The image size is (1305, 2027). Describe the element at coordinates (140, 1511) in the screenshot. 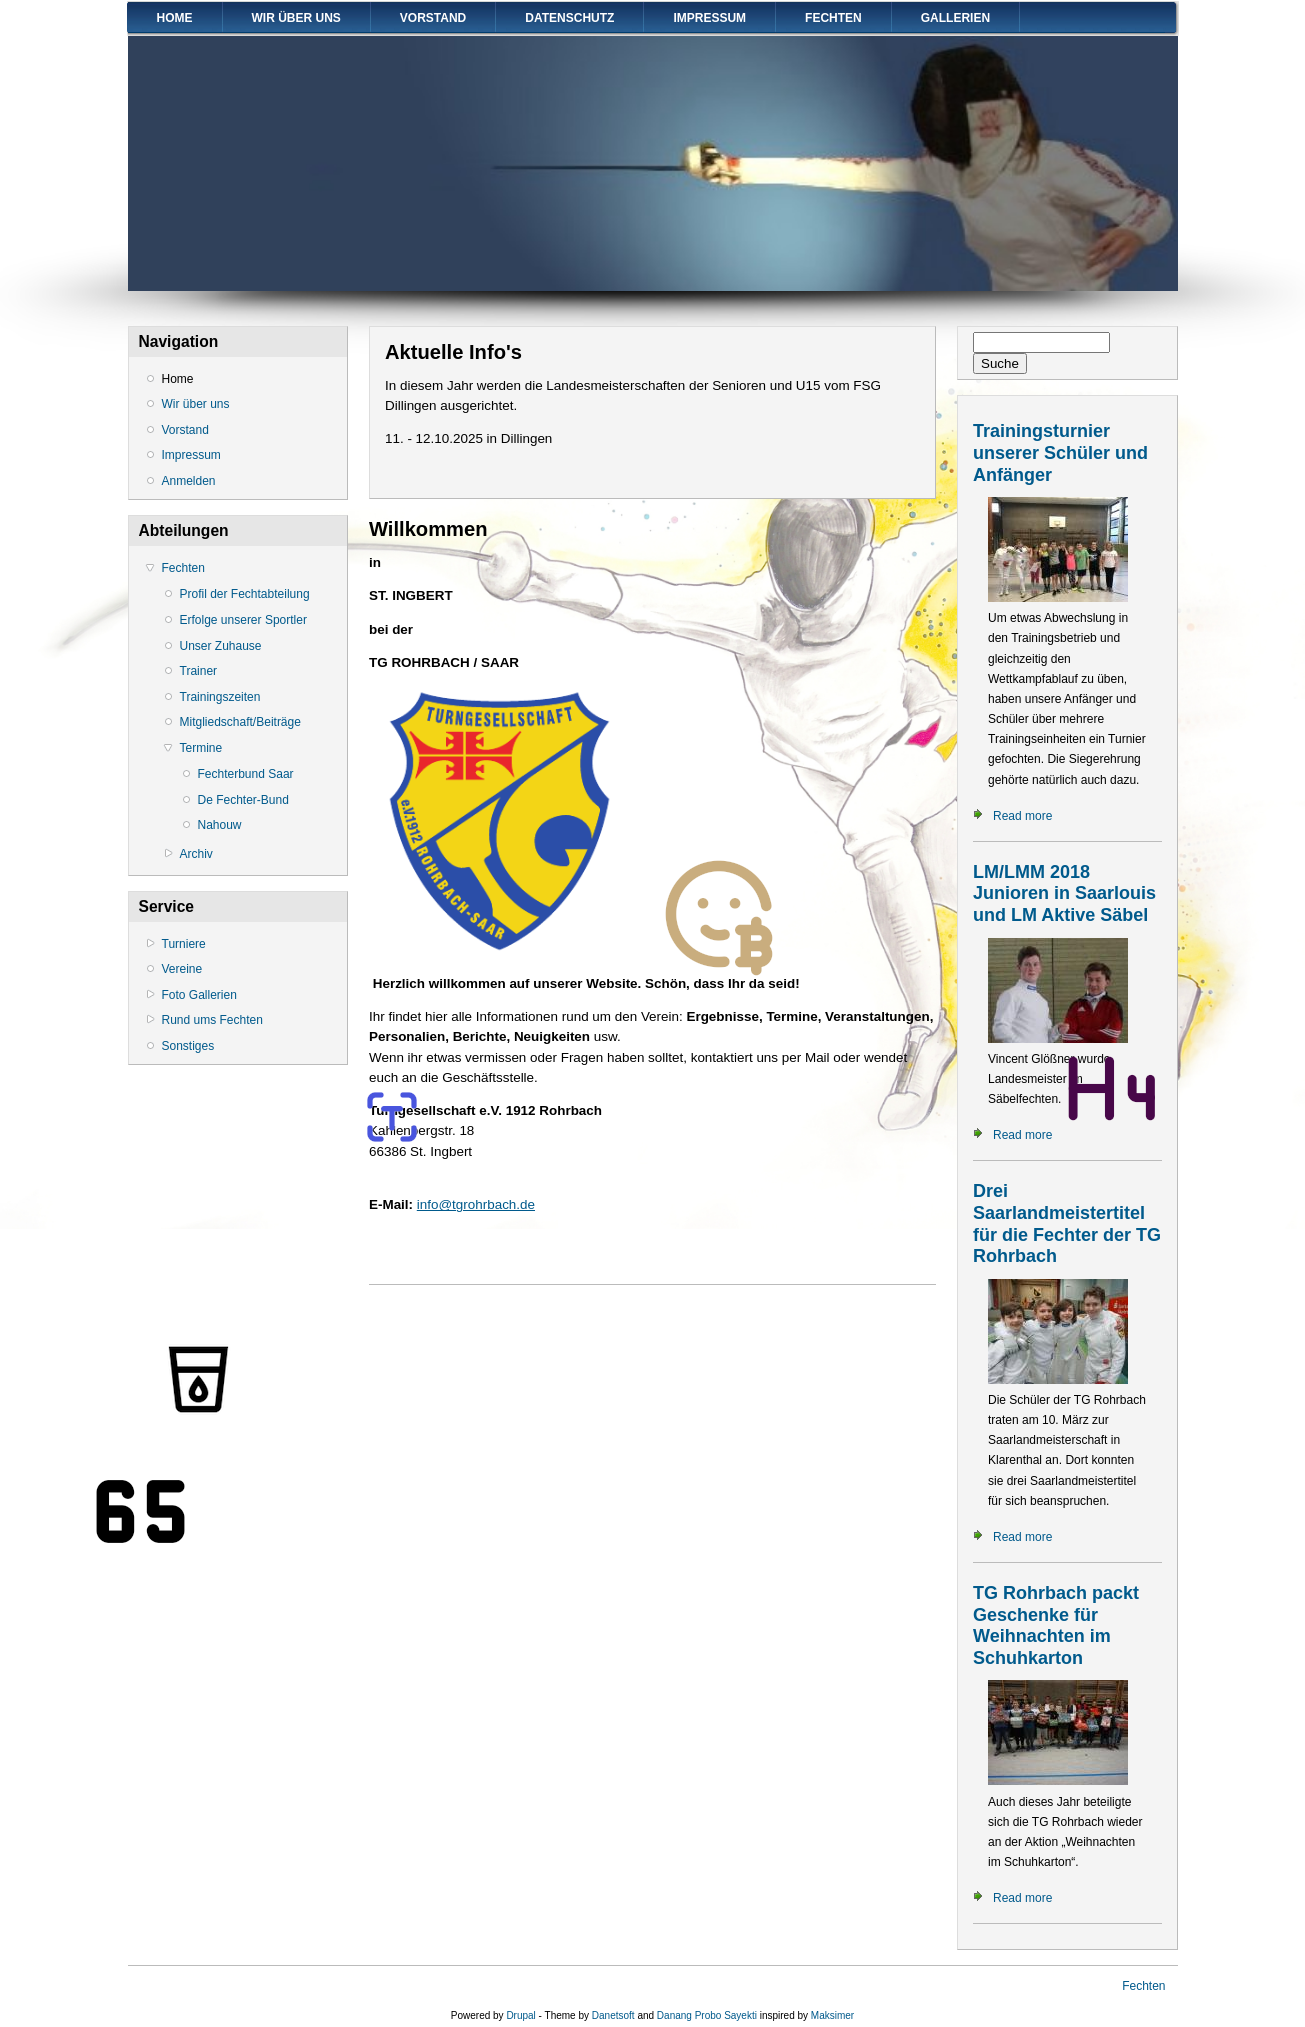

I see `displays the number 65 as a label or badge` at that location.